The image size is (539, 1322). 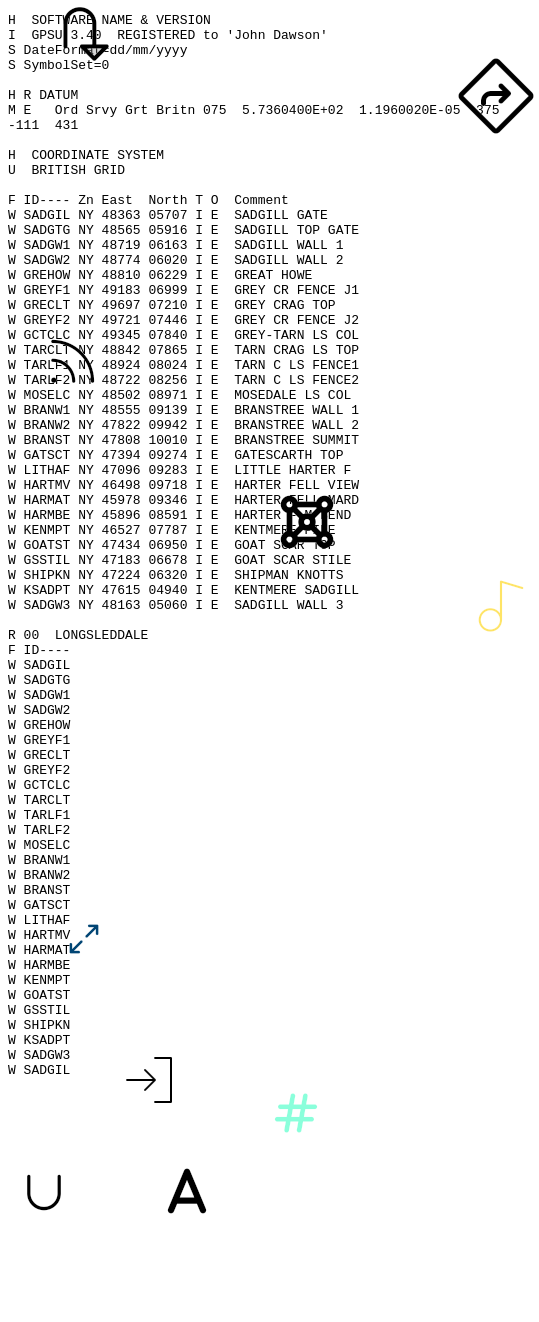 What do you see at coordinates (44, 1190) in the screenshot?
I see `combine or merge selected elements` at bounding box center [44, 1190].